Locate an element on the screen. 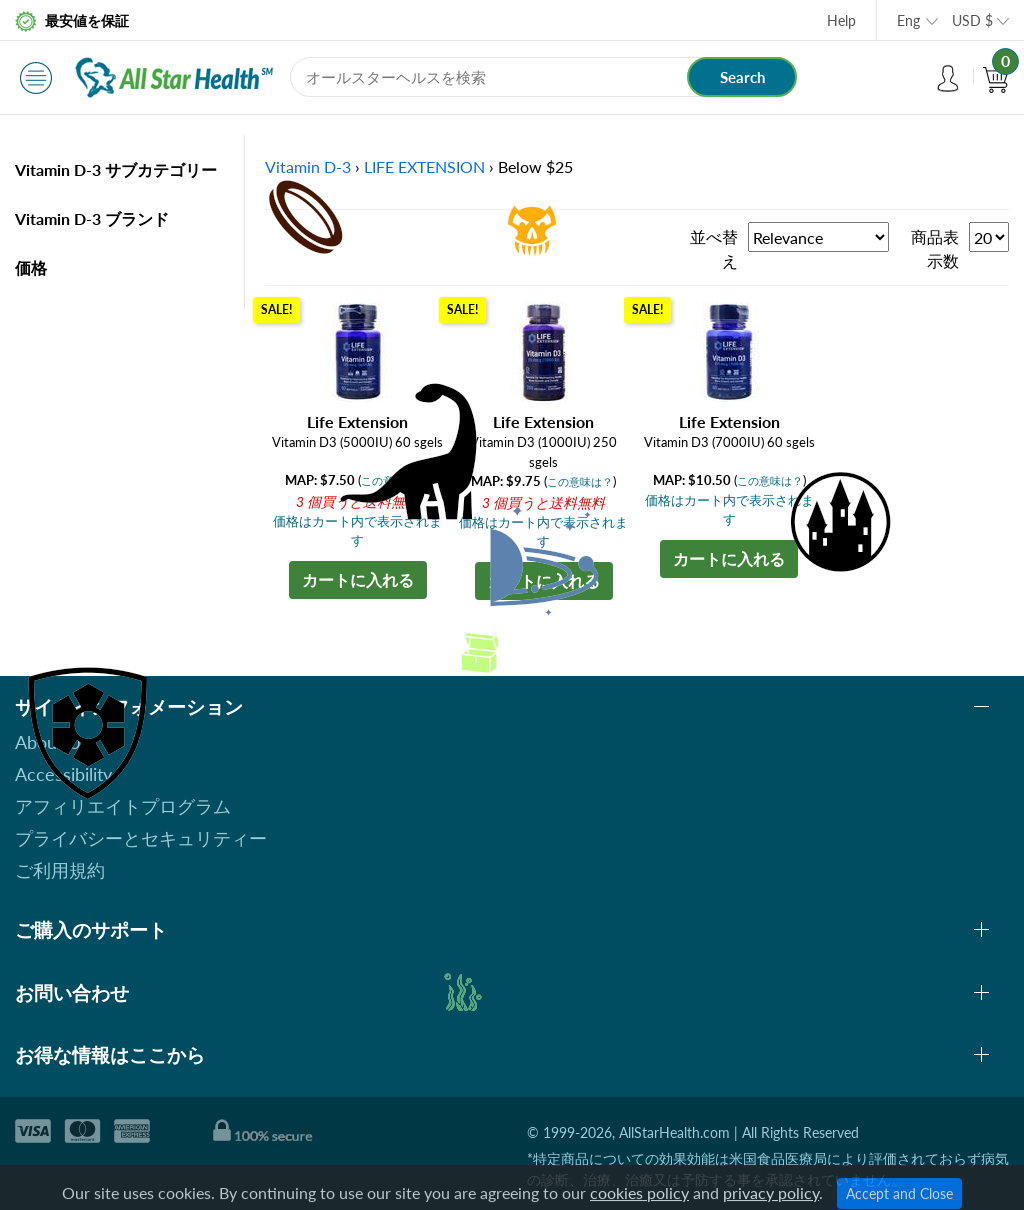 This screenshot has width=1024, height=1210. access castle or fortress location in game is located at coordinates (841, 522).